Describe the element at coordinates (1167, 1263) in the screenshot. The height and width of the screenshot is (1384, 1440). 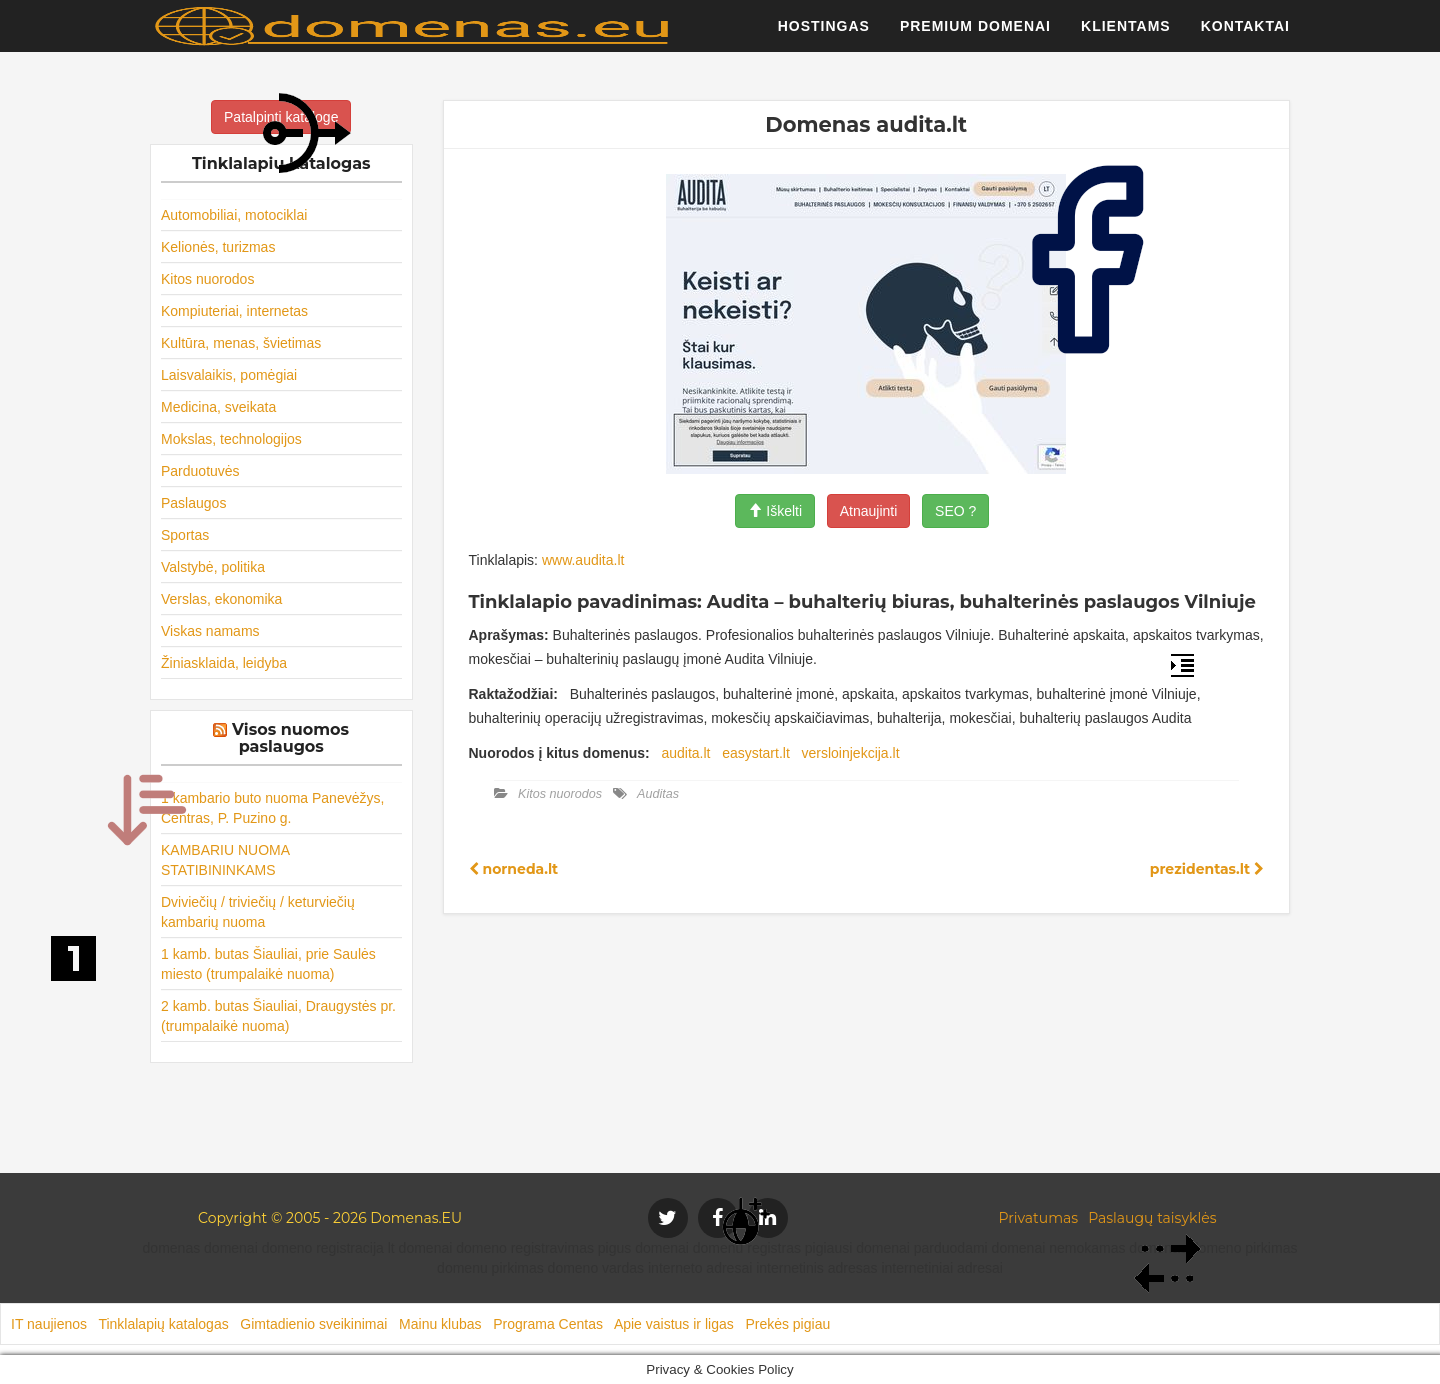
I see `indicates multiple stops on a route` at that location.